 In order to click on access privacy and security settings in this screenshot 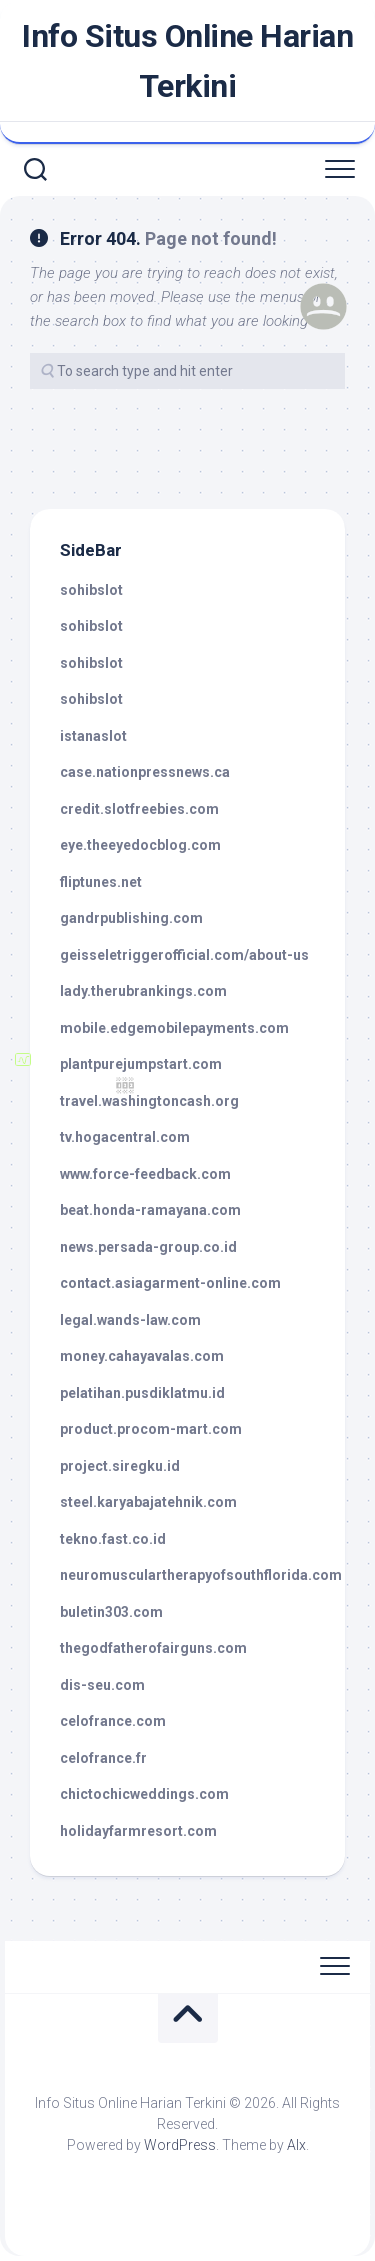, I will do `click(125, 1086)`.